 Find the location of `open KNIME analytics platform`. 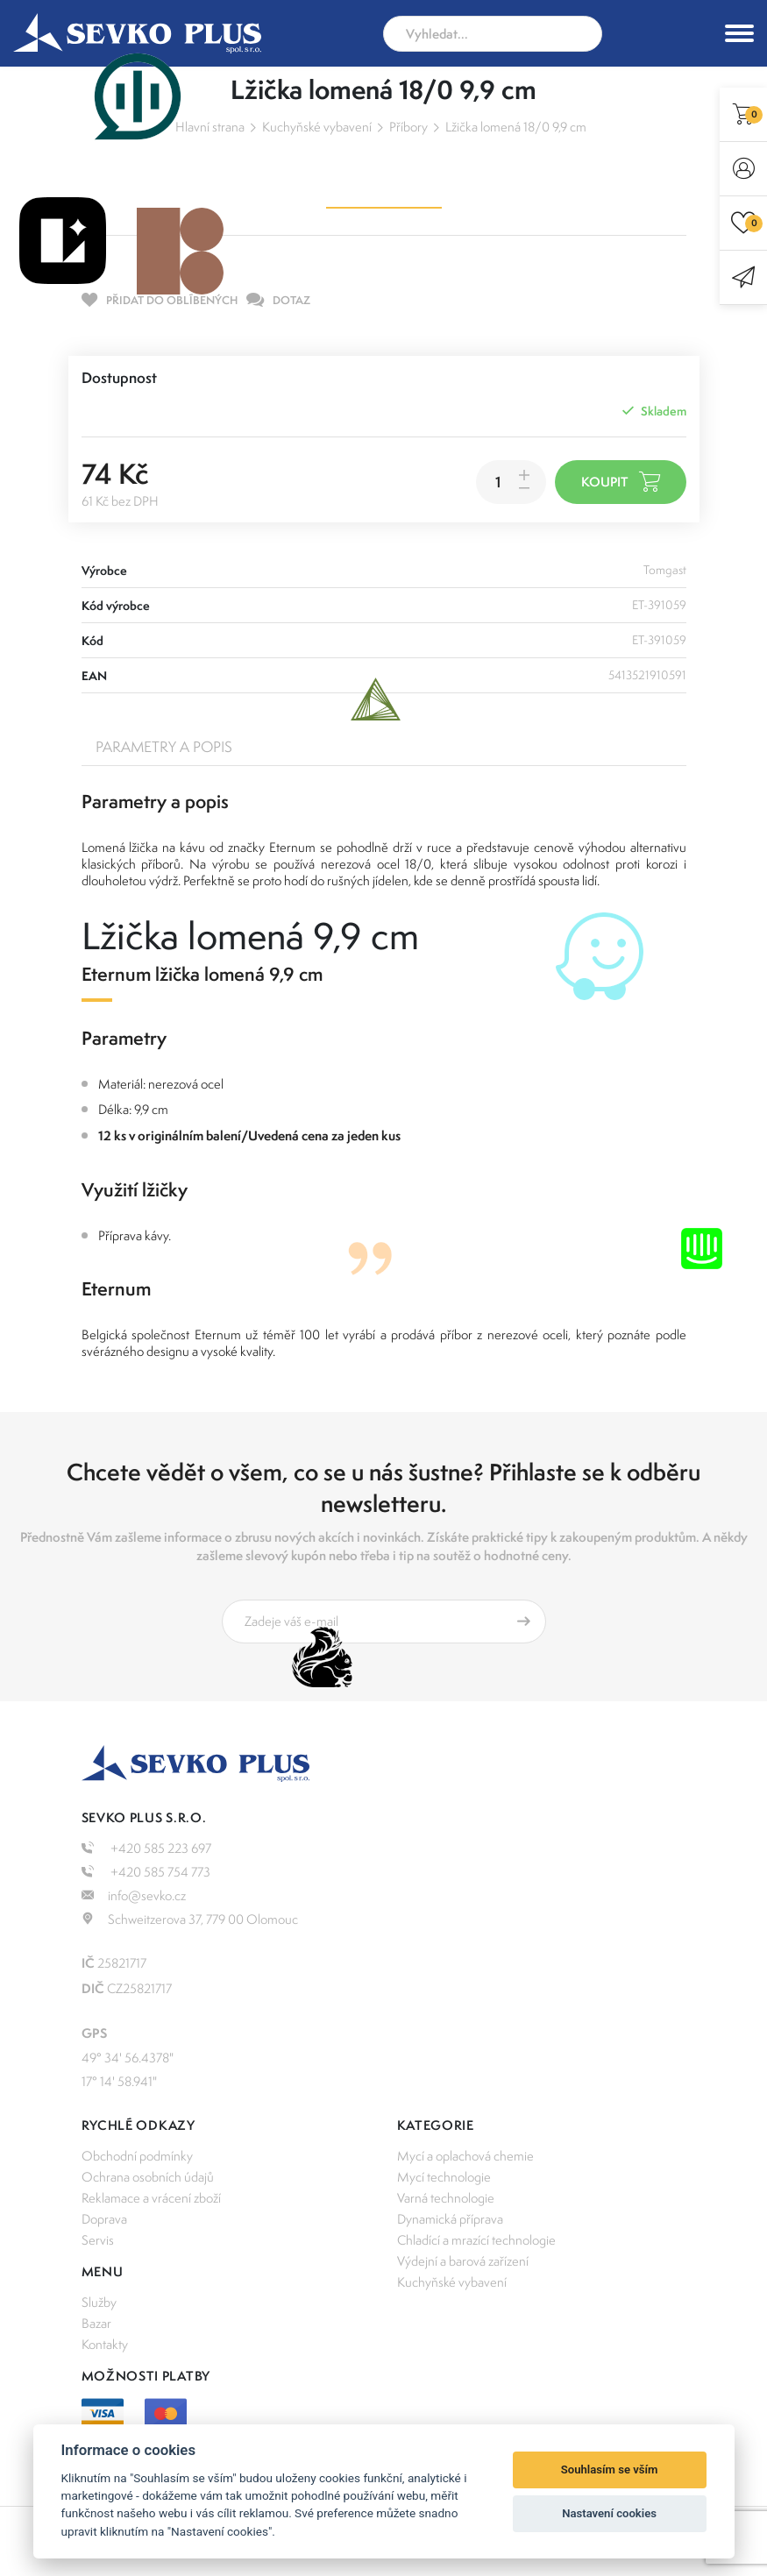

open KNIME analytics platform is located at coordinates (375, 699).